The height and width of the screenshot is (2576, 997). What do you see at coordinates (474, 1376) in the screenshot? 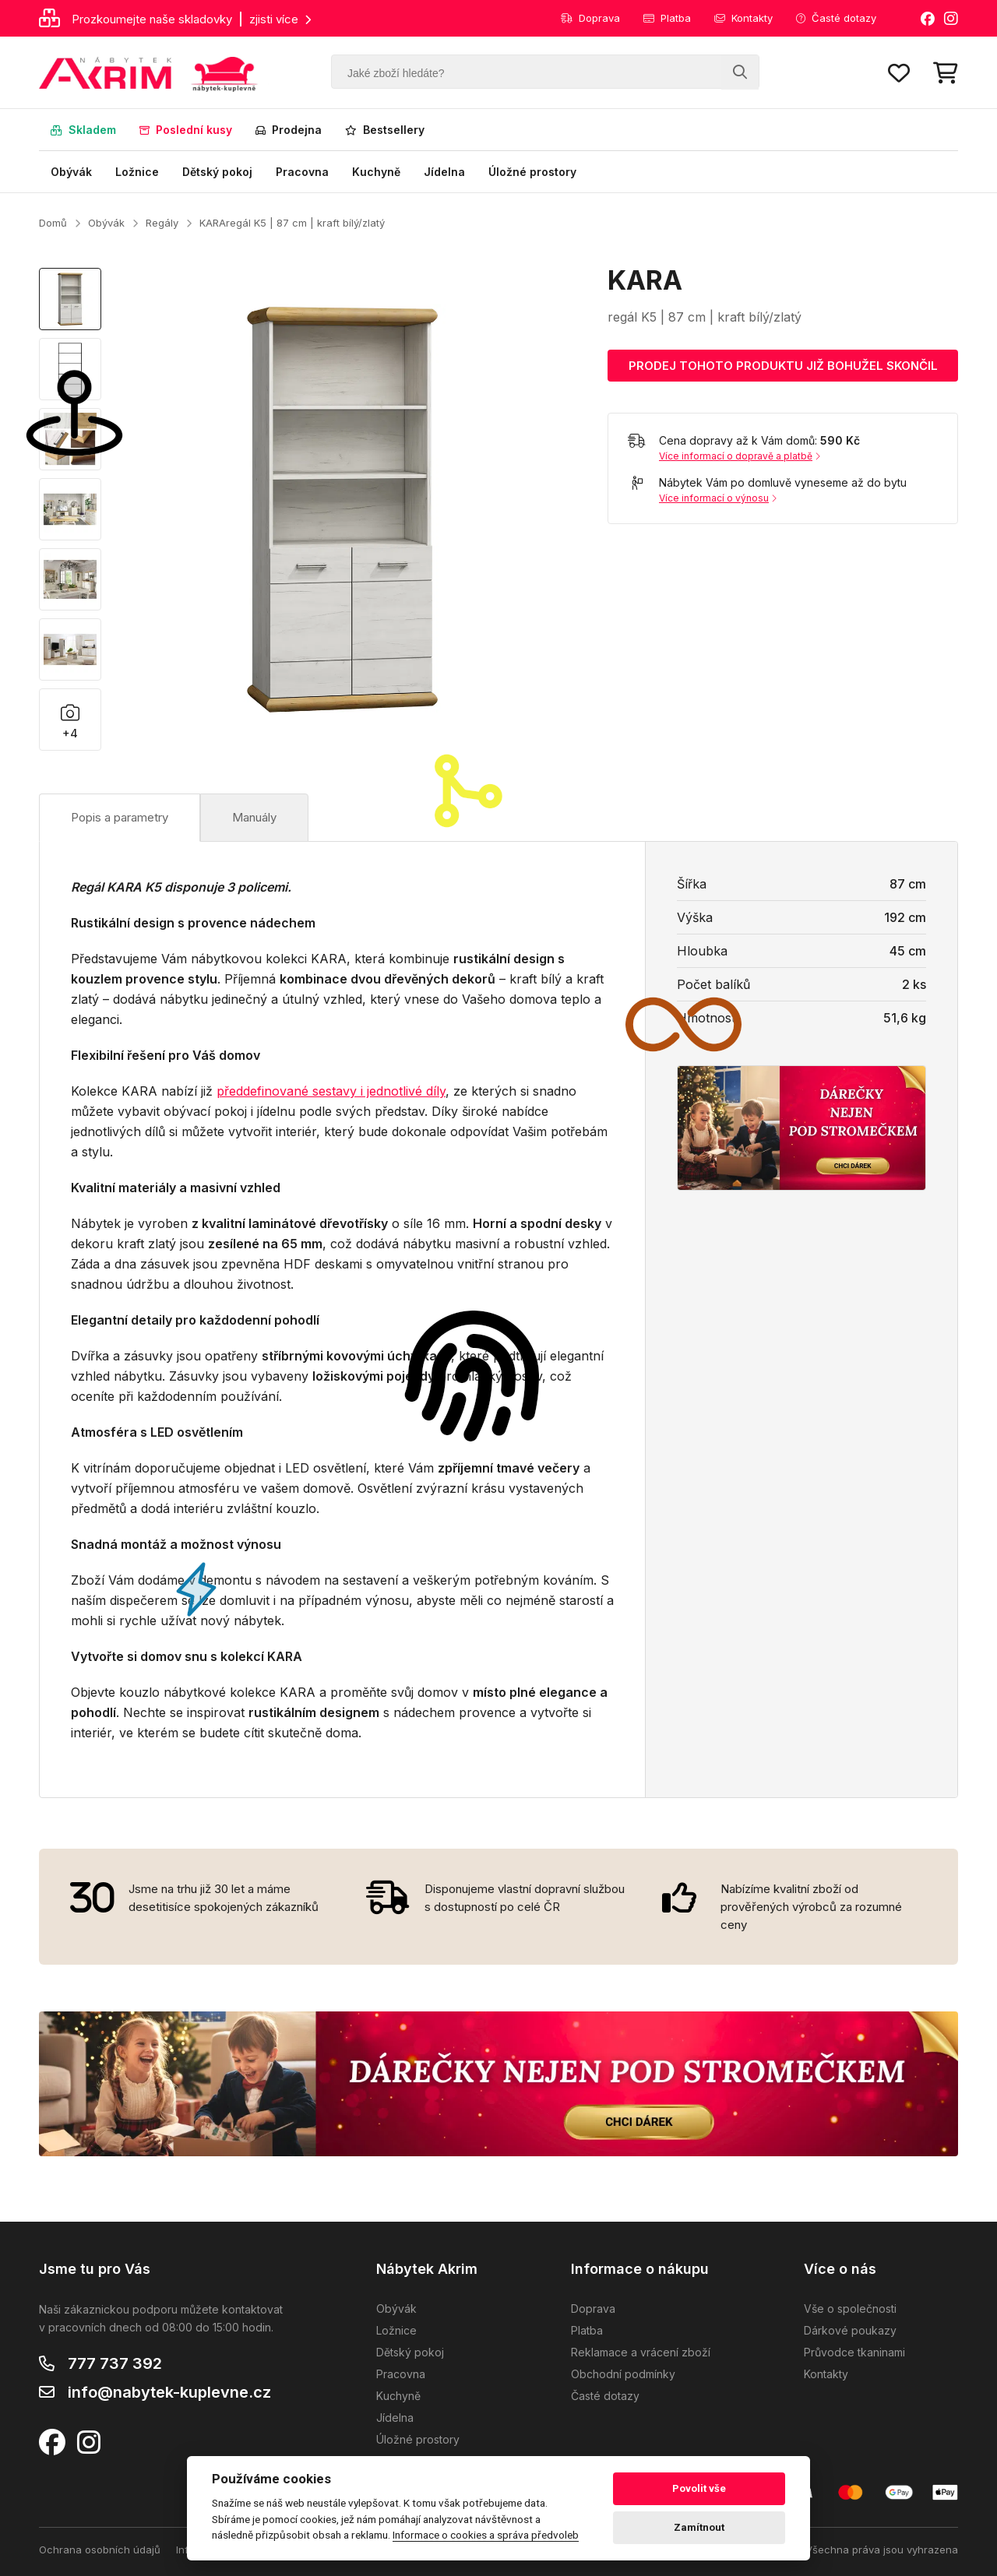
I see `authenticate with biometric fingerprint` at bounding box center [474, 1376].